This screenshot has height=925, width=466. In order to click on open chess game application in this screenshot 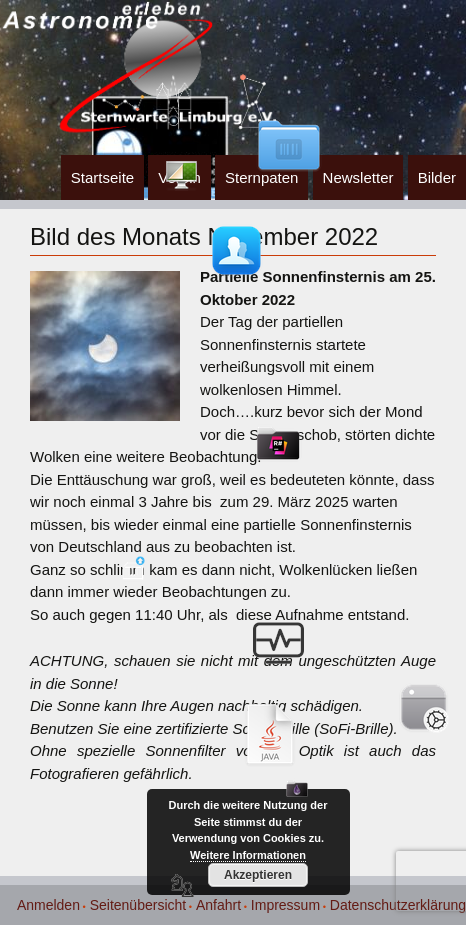, I will do `click(182, 885)`.